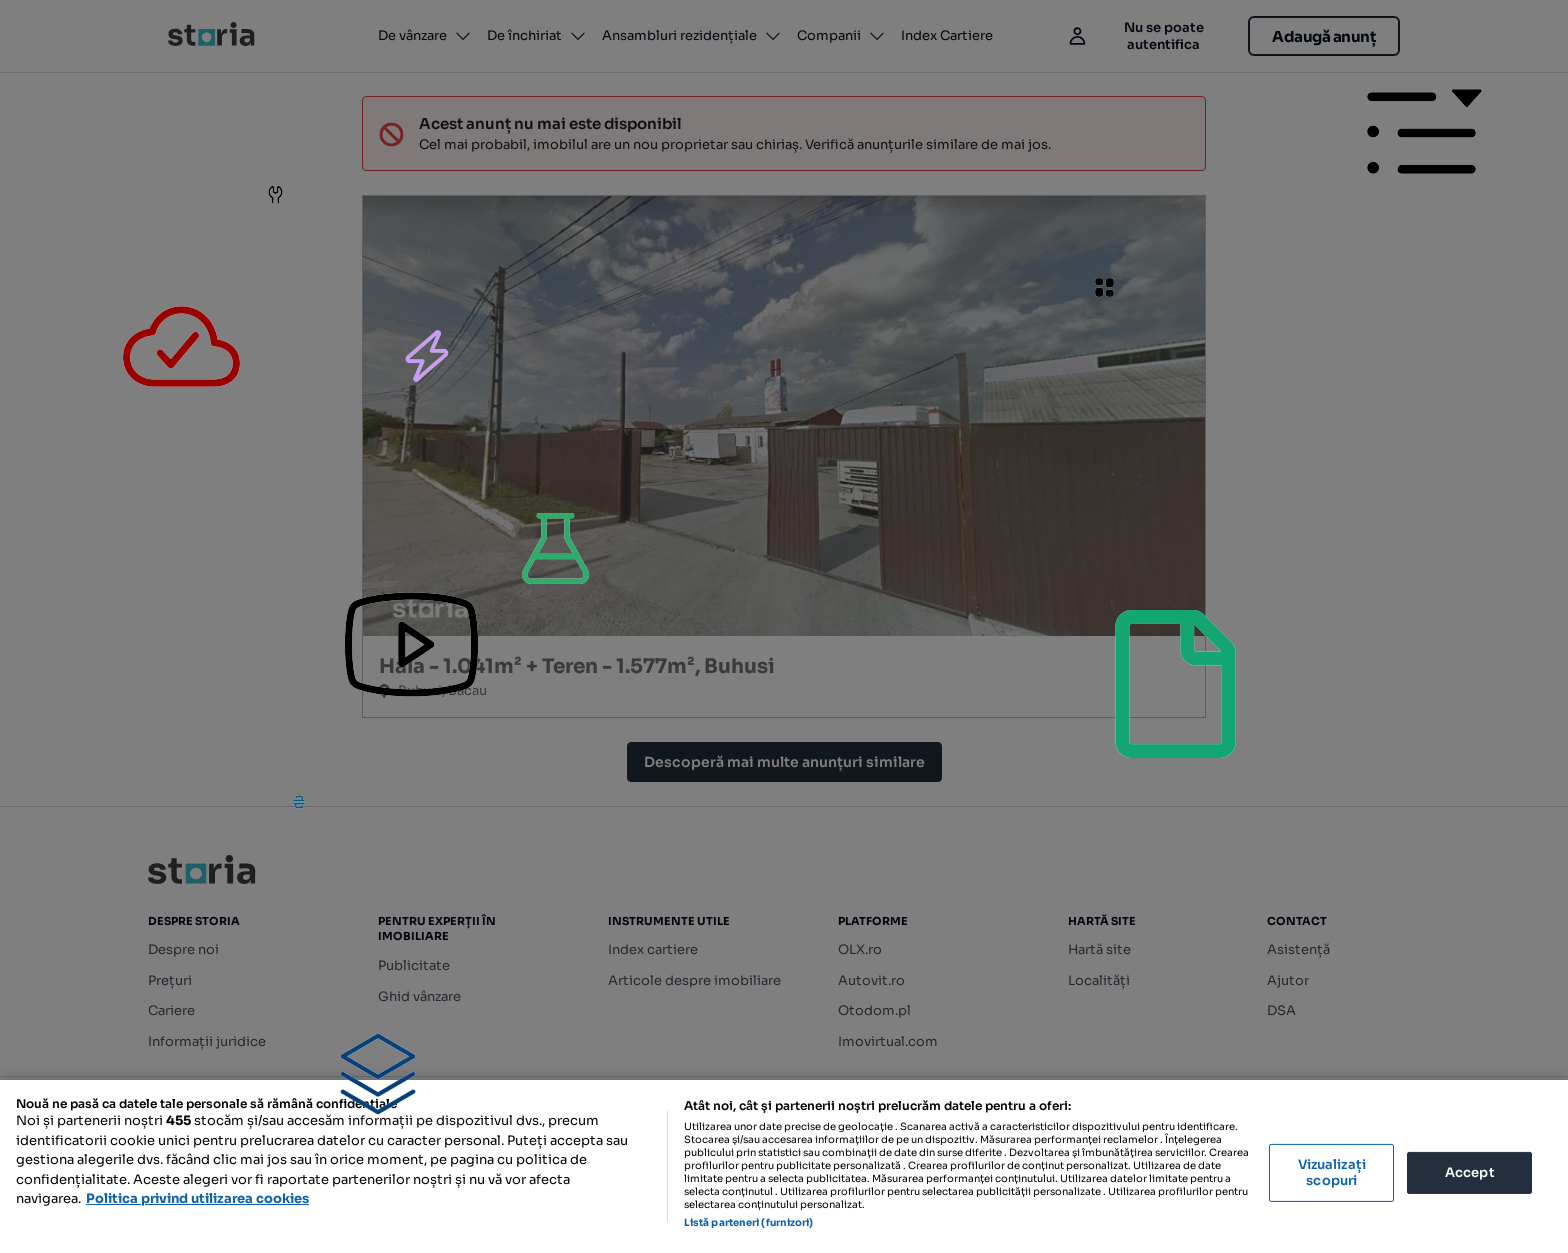  I want to click on access experimental or beta features, so click(555, 548).